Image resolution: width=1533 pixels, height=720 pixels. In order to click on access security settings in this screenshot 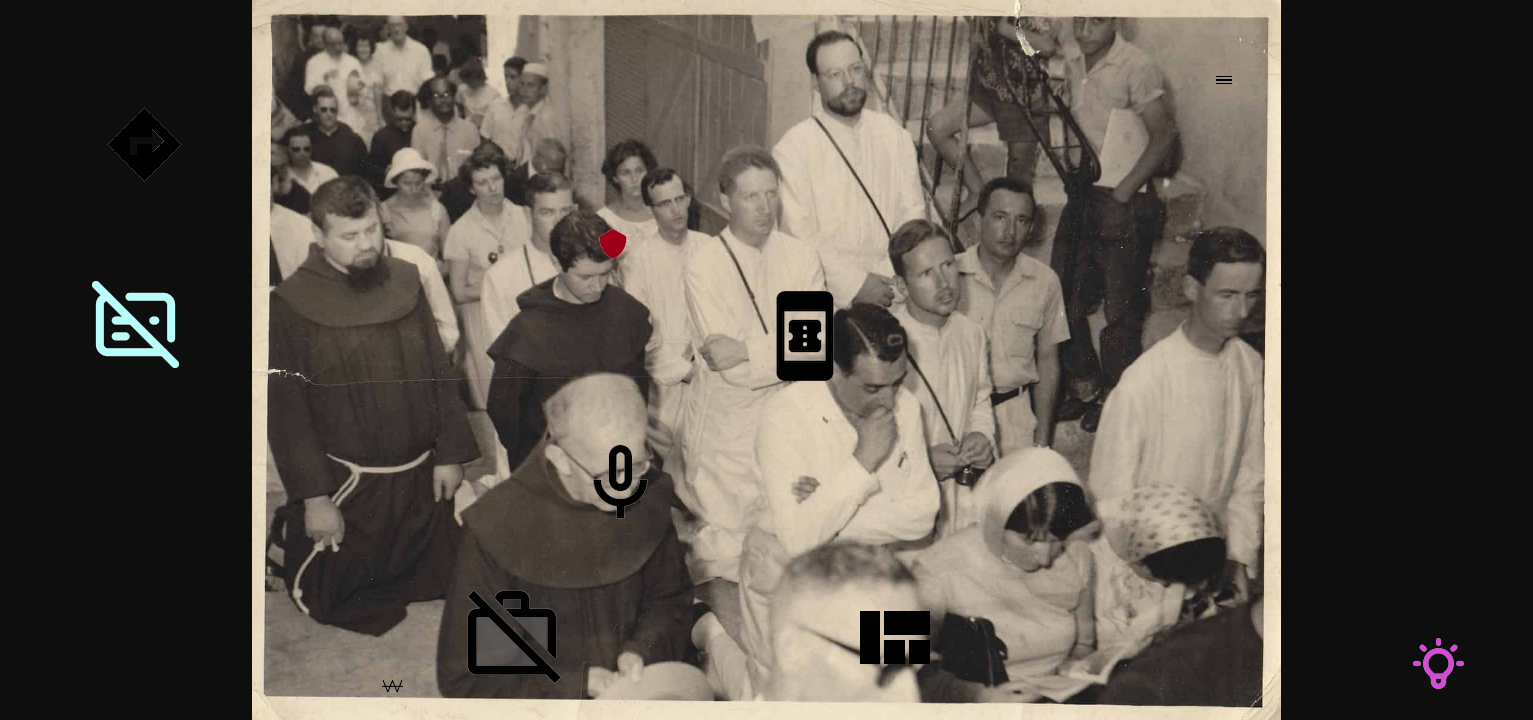, I will do `click(613, 244)`.